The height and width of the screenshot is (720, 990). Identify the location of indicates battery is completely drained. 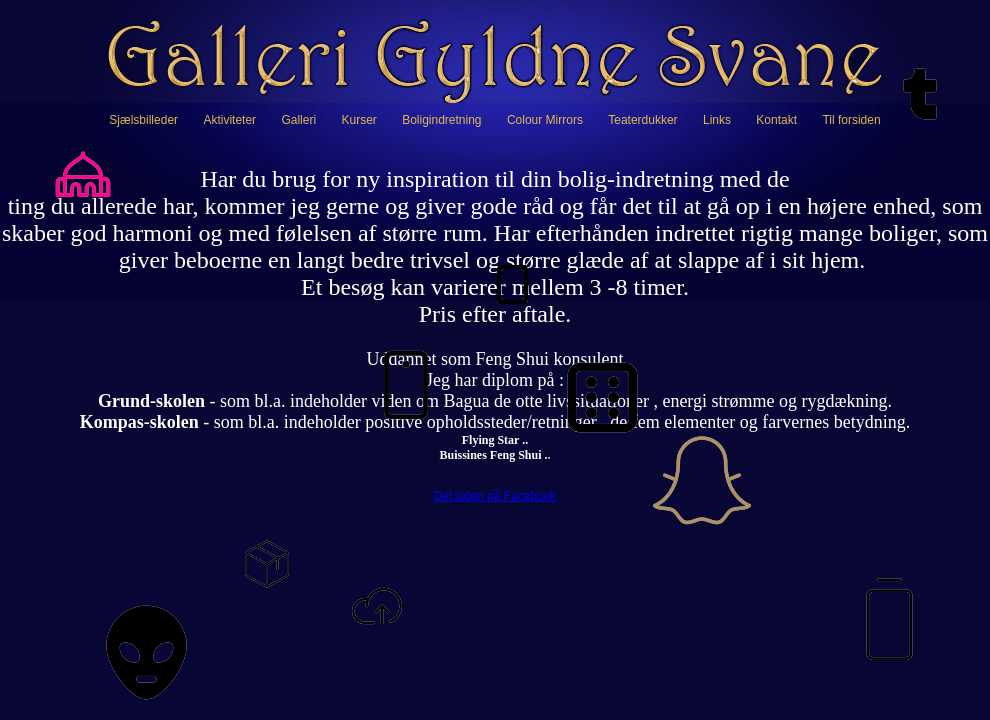
(889, 620).